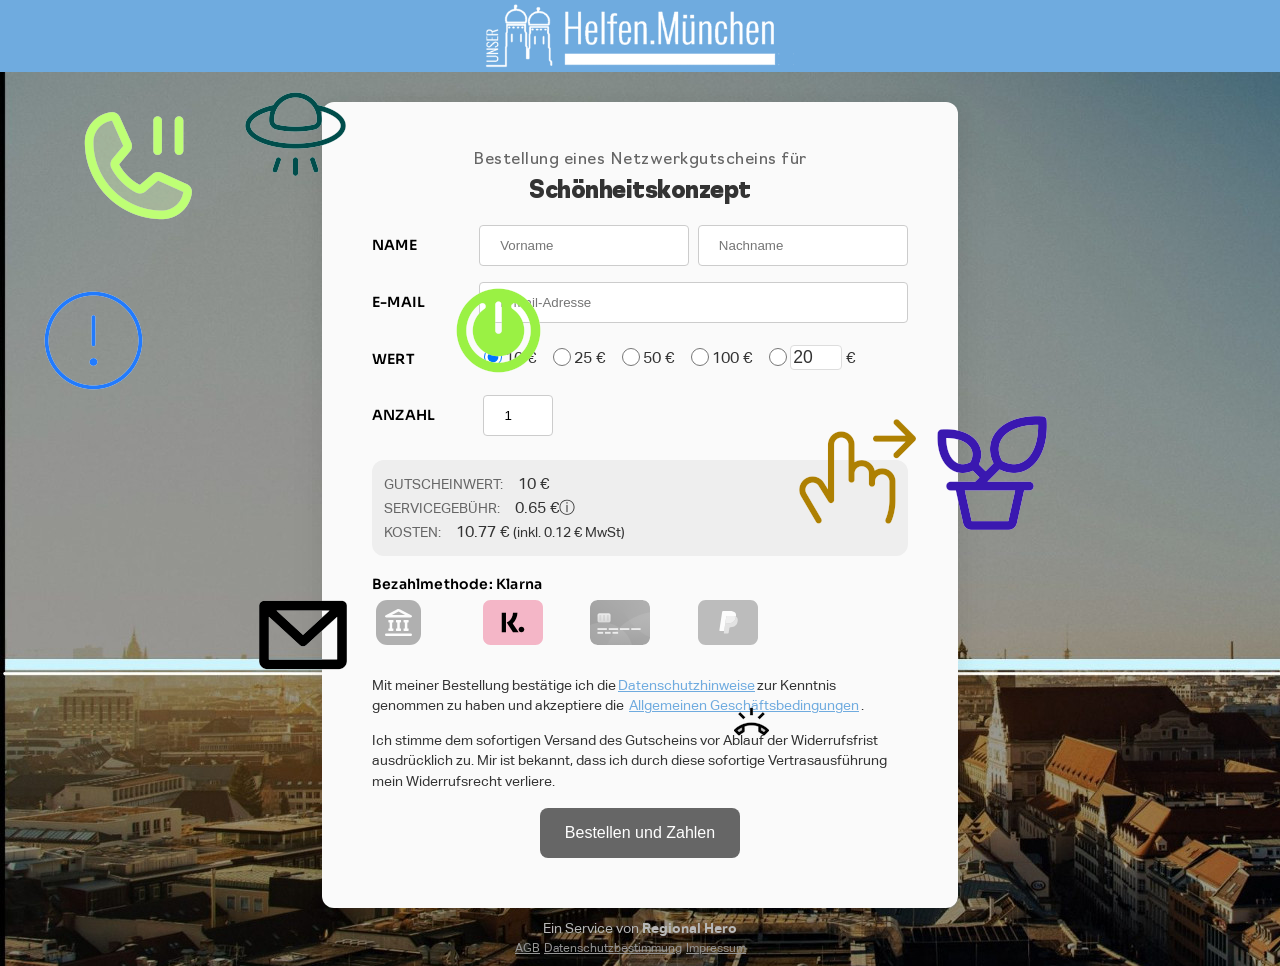 The image size is (1280, 966). Describe the element at coordinates (751, 722) in the screenshot. I see `incoming call ringing` at that location.